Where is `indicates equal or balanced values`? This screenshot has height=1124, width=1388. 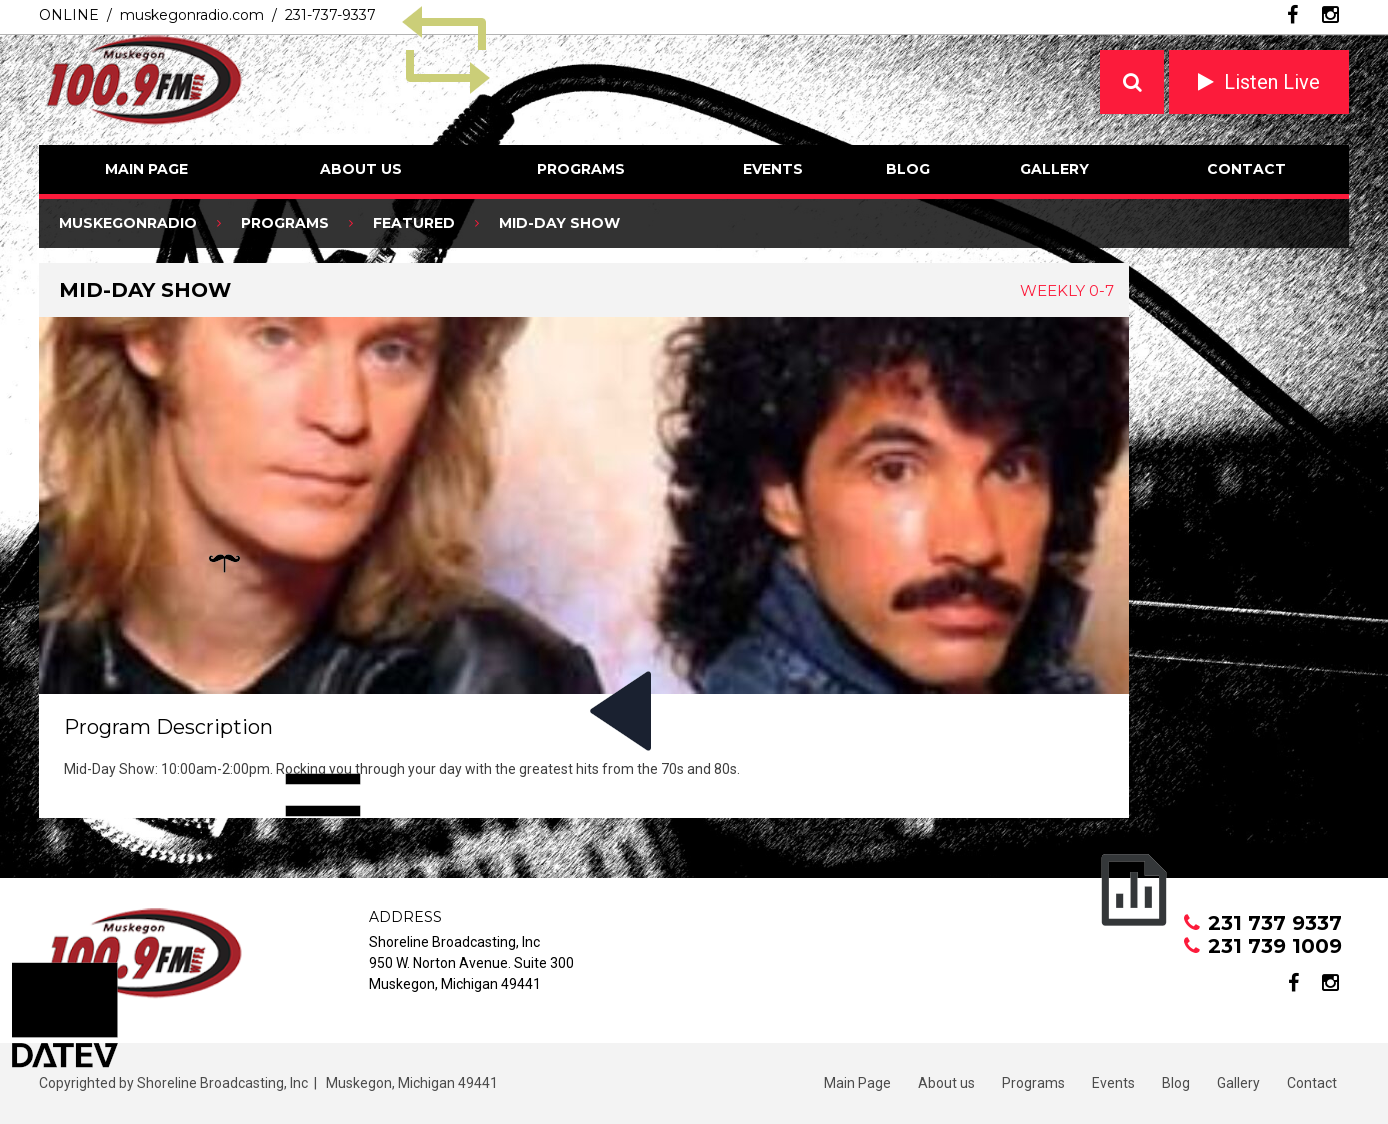 indicates equal or balanced values is located at coordinates (323, 795).